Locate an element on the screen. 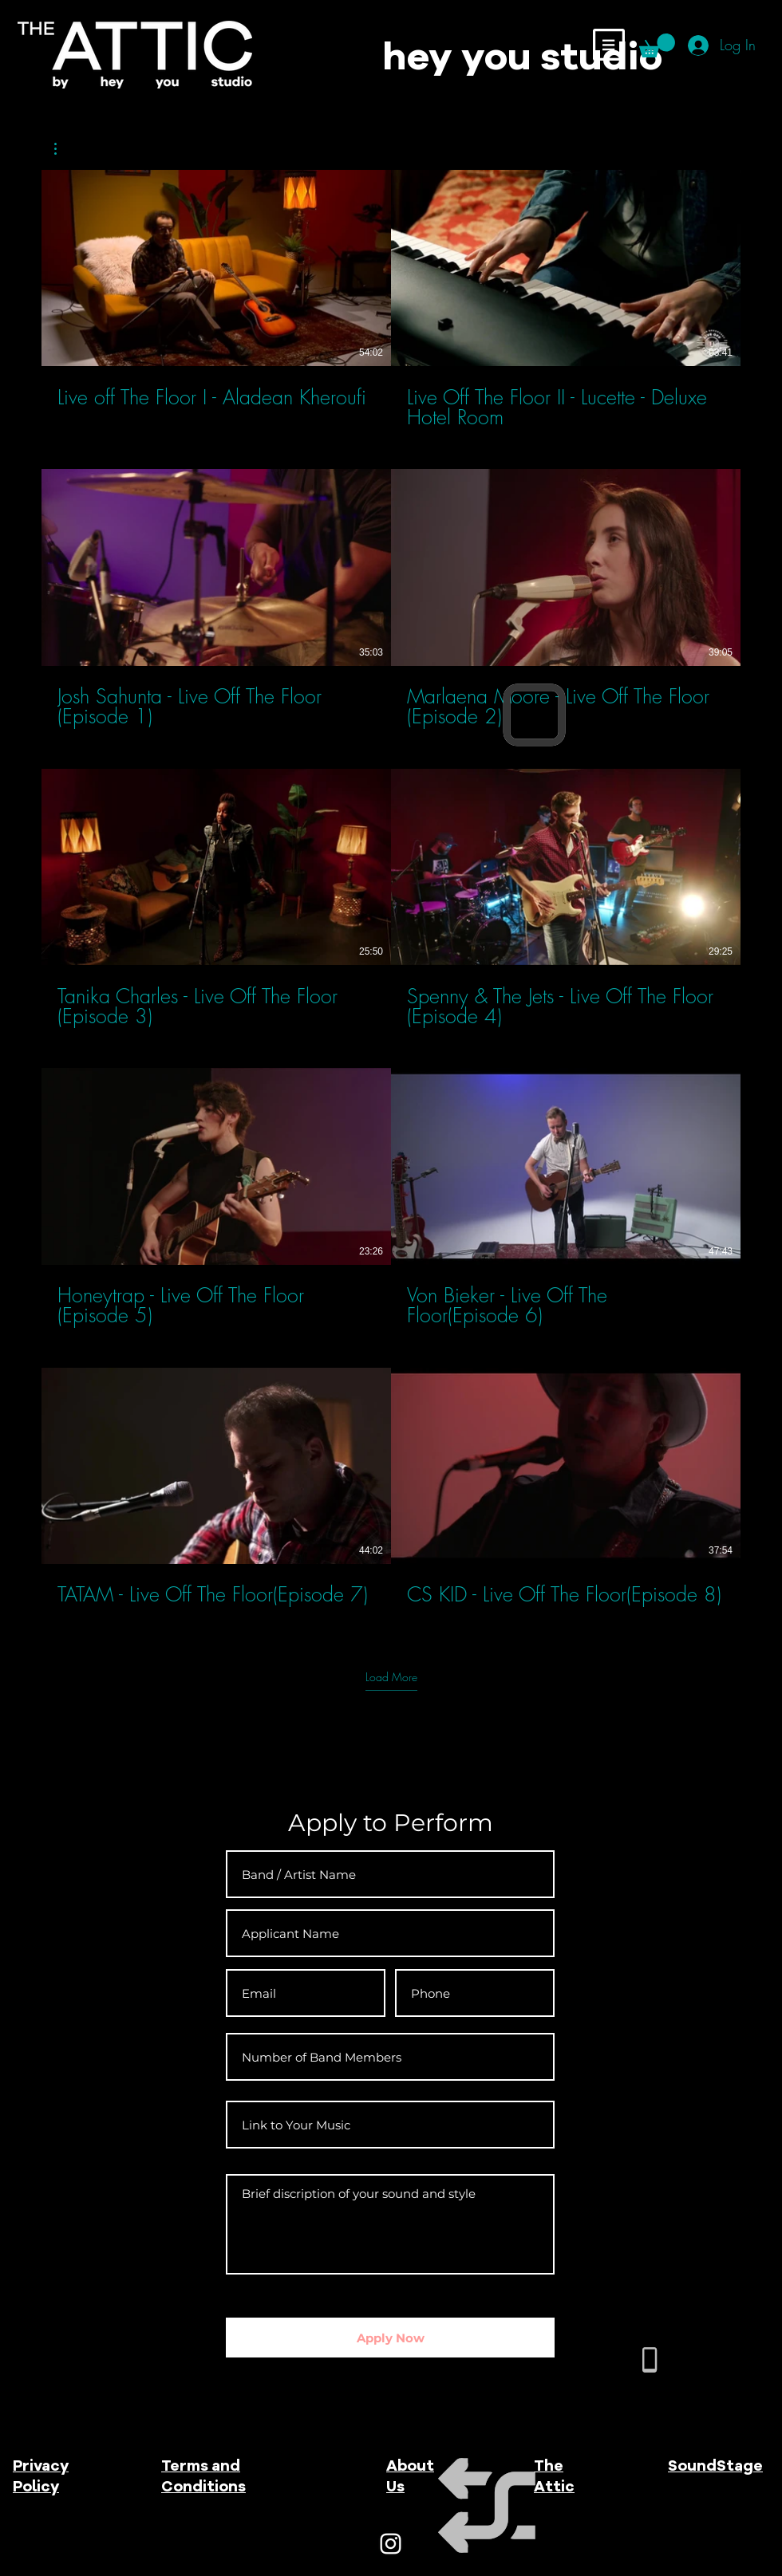  shuffle playlist in right-to-left order is located at coordinates (488, 2505).